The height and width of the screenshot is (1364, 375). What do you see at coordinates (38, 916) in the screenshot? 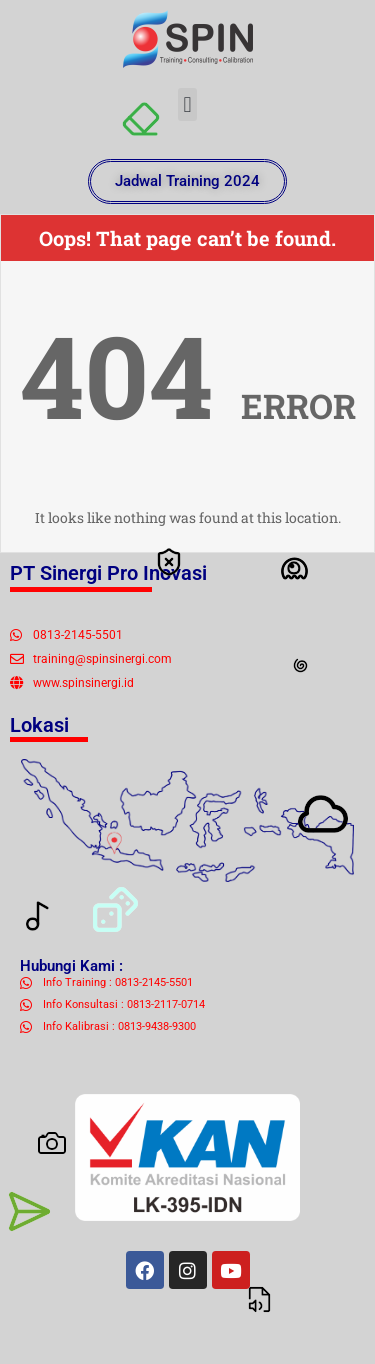
I see `access music library or player` at bounding box center [38, 916].